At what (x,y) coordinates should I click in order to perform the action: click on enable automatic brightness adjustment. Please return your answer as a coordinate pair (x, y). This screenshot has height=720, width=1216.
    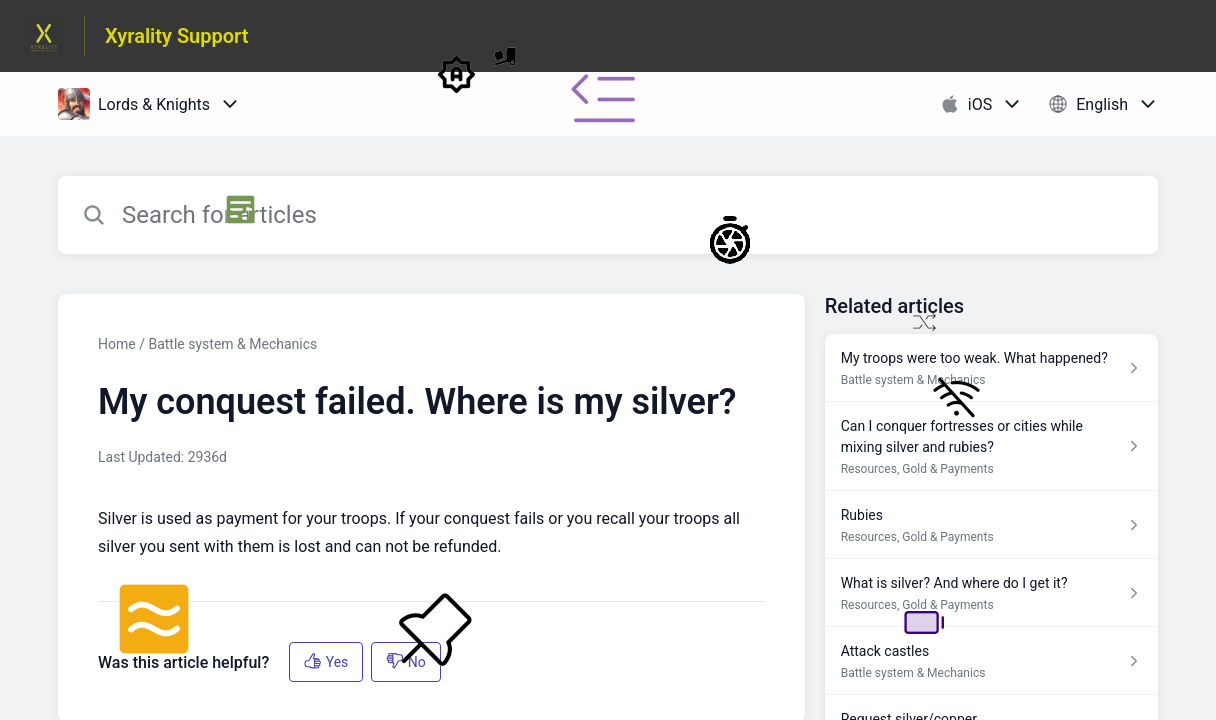
    Looking at the image, I should click on (456, 74).